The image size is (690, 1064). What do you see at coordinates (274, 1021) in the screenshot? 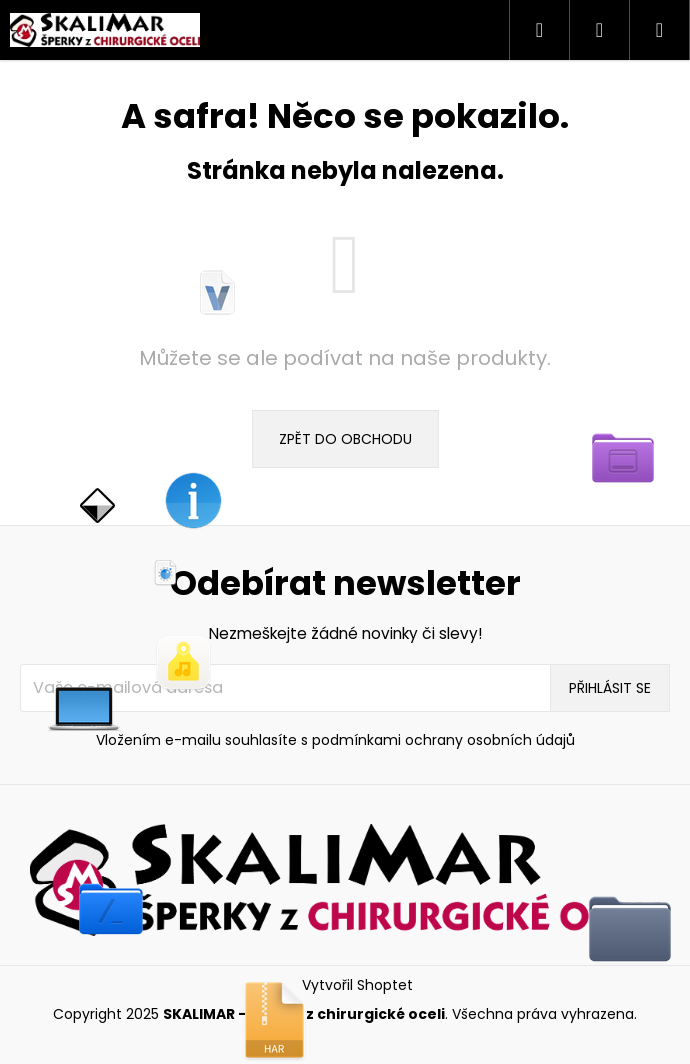
I see `xar archive file type indicator` at bounding box center [274, 1021].